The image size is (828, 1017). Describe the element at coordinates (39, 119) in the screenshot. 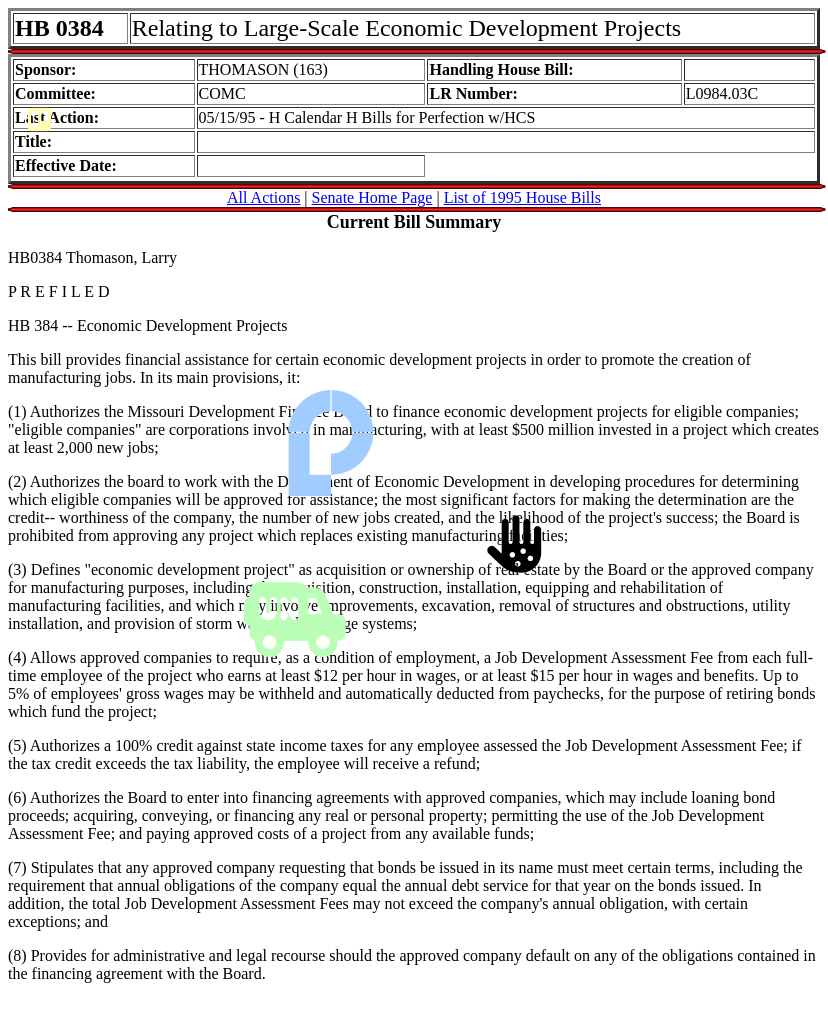

I see `open trello app` at that location.